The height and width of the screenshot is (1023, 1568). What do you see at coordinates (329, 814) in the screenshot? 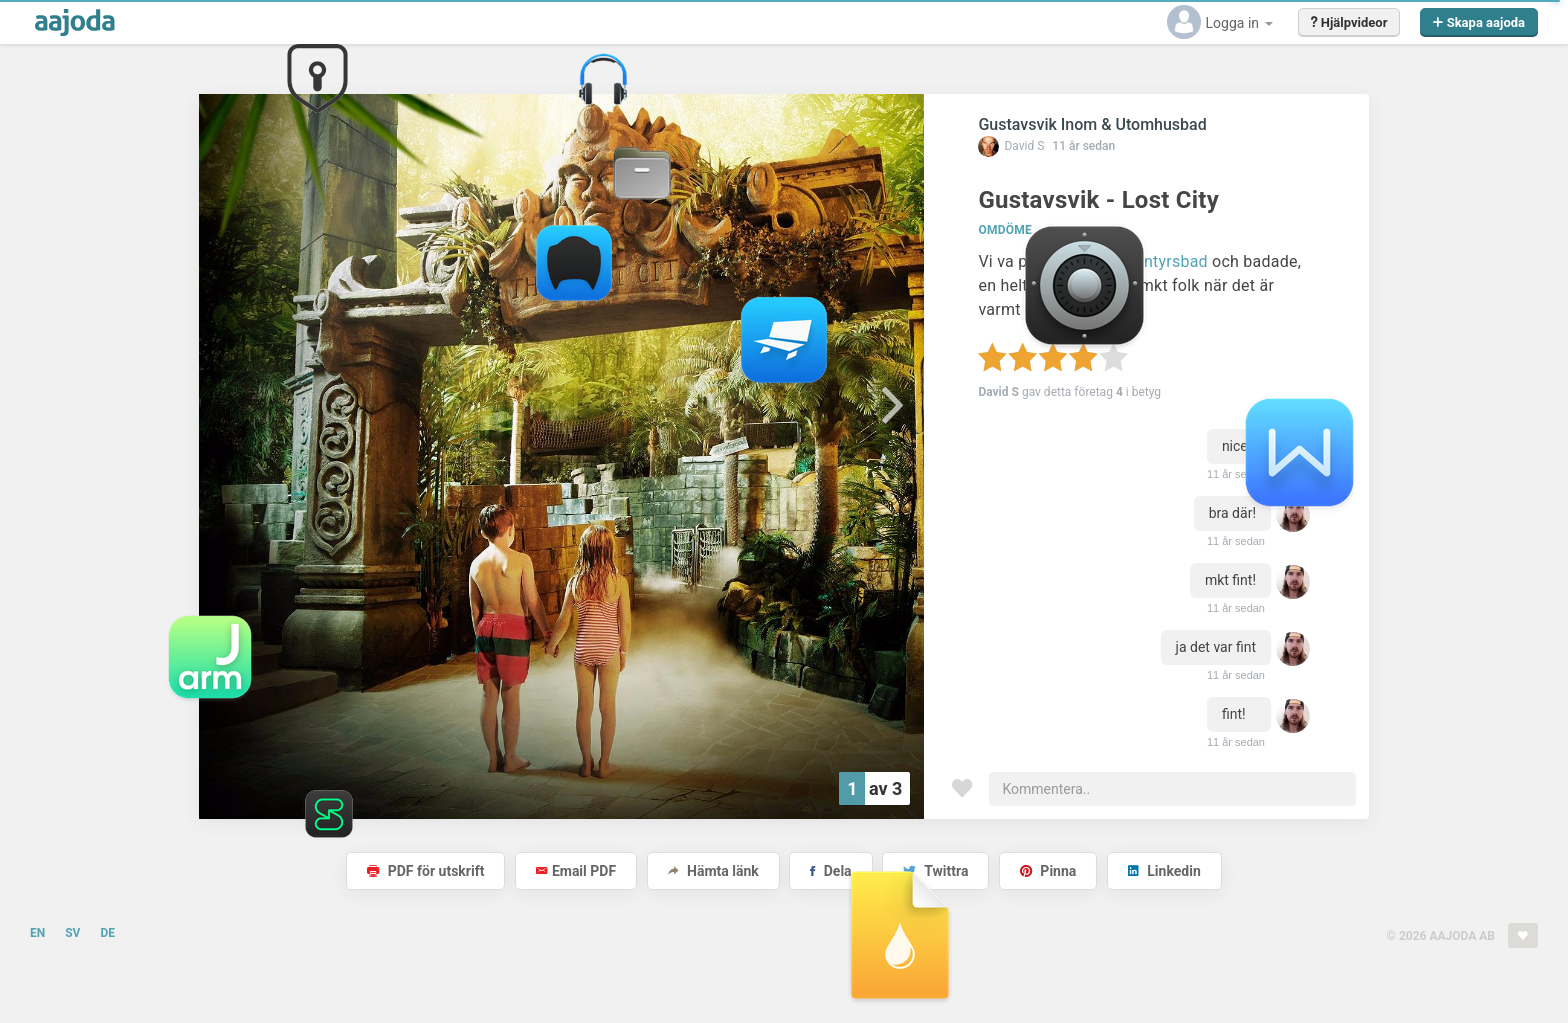
I see `open session private messenger app` at bounding box center [329, 814].